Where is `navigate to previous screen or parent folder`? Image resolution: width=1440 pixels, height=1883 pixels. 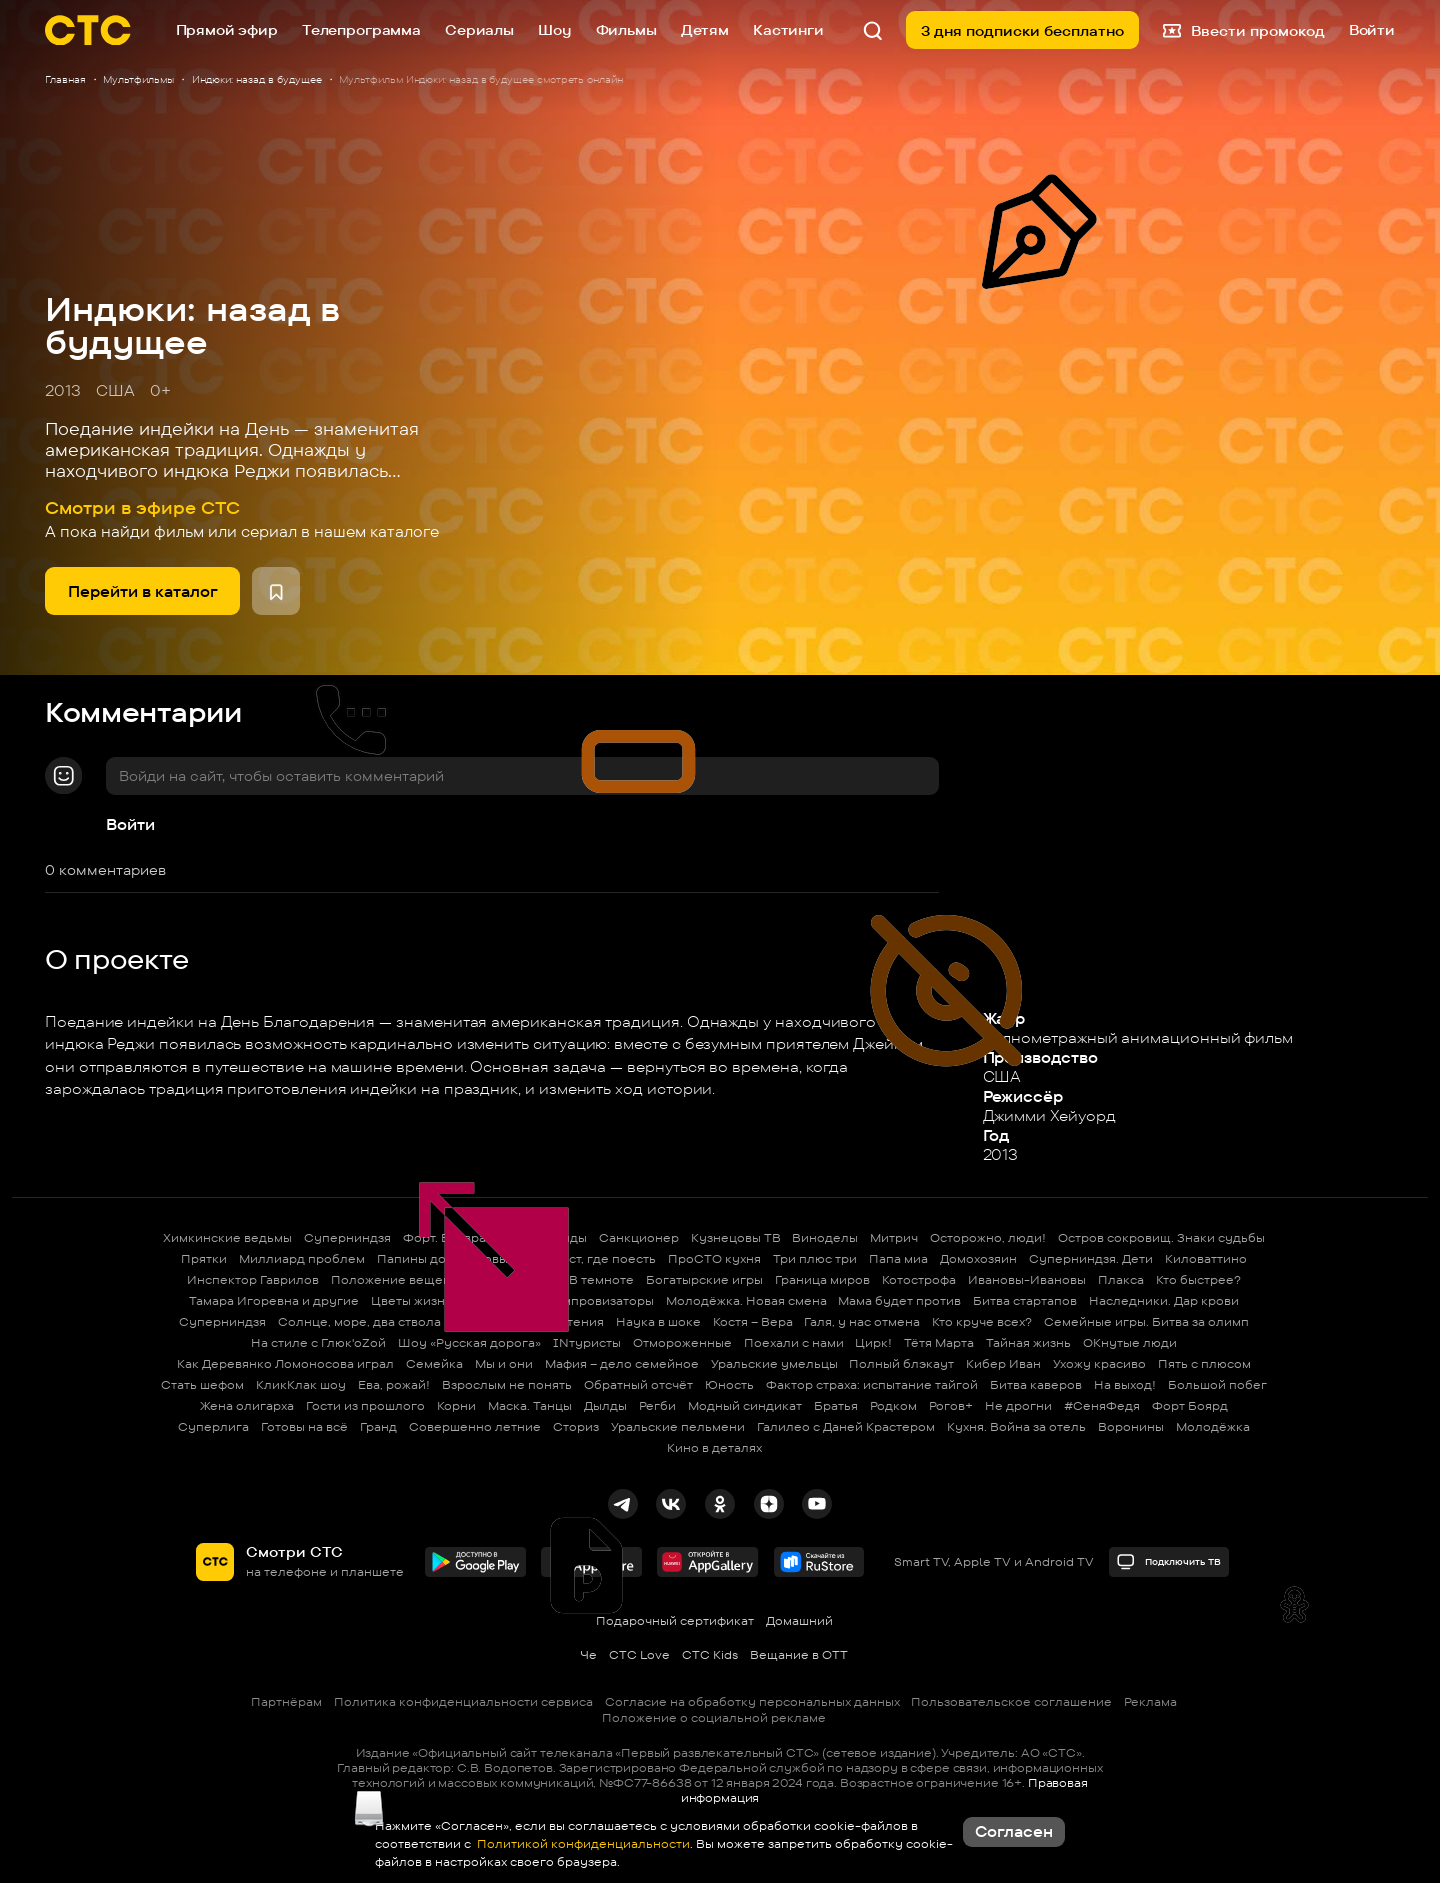 navigate to previous screen or parent folder is located at coordinates (494, 1257).